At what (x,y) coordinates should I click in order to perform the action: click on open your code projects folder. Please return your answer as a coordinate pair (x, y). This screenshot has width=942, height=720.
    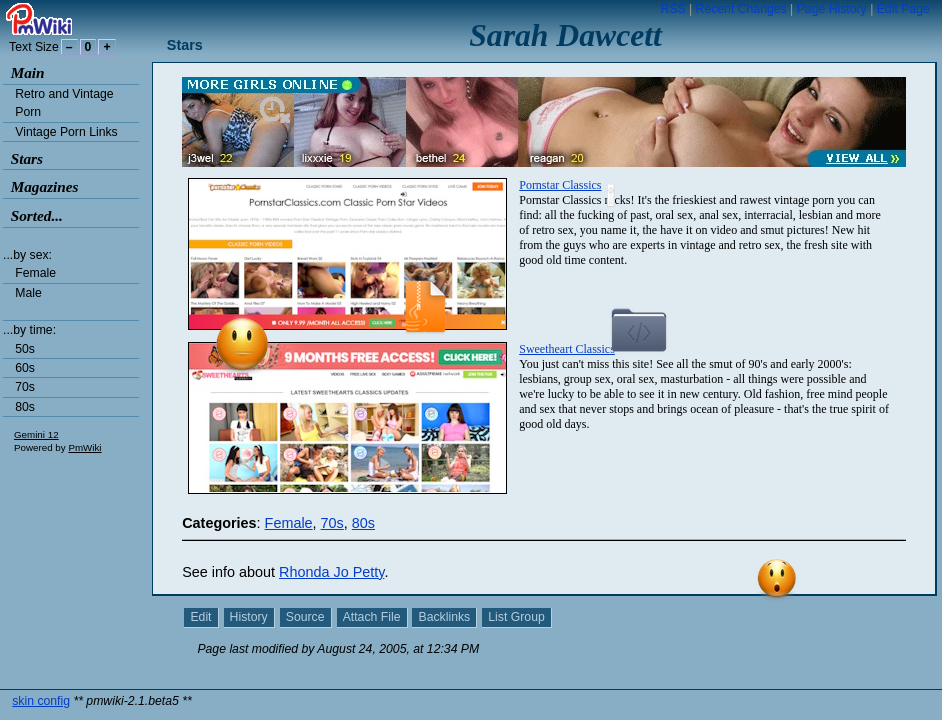
    Looking at the image, I should click on (639, 330).